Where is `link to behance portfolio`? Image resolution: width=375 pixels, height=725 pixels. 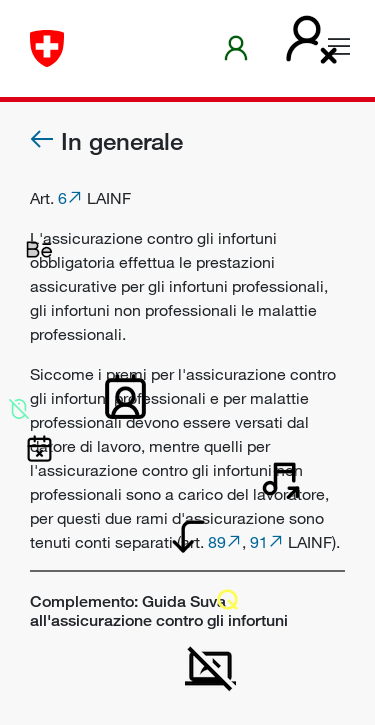 link to behance portfolio is located at coordinates (38, 249).